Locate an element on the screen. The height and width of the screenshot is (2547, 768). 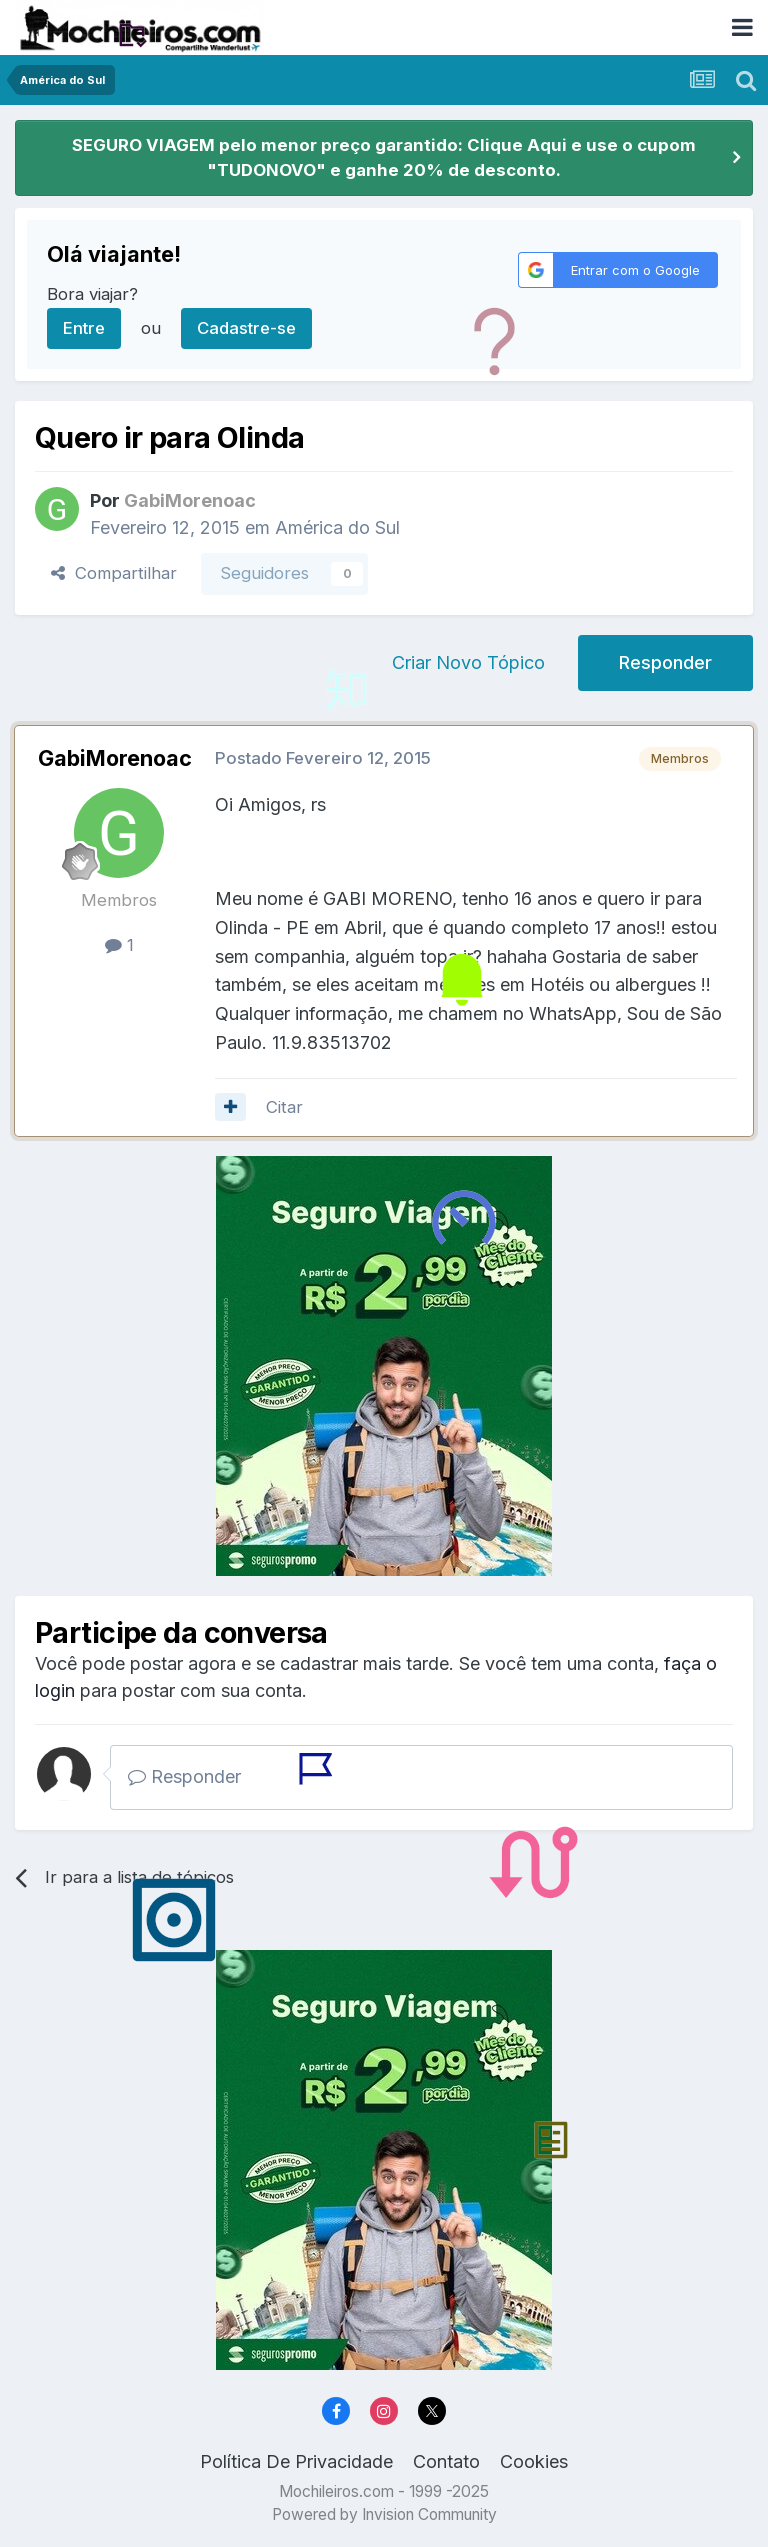
flag or bookmark an item is located at coordinates (316, 1768).